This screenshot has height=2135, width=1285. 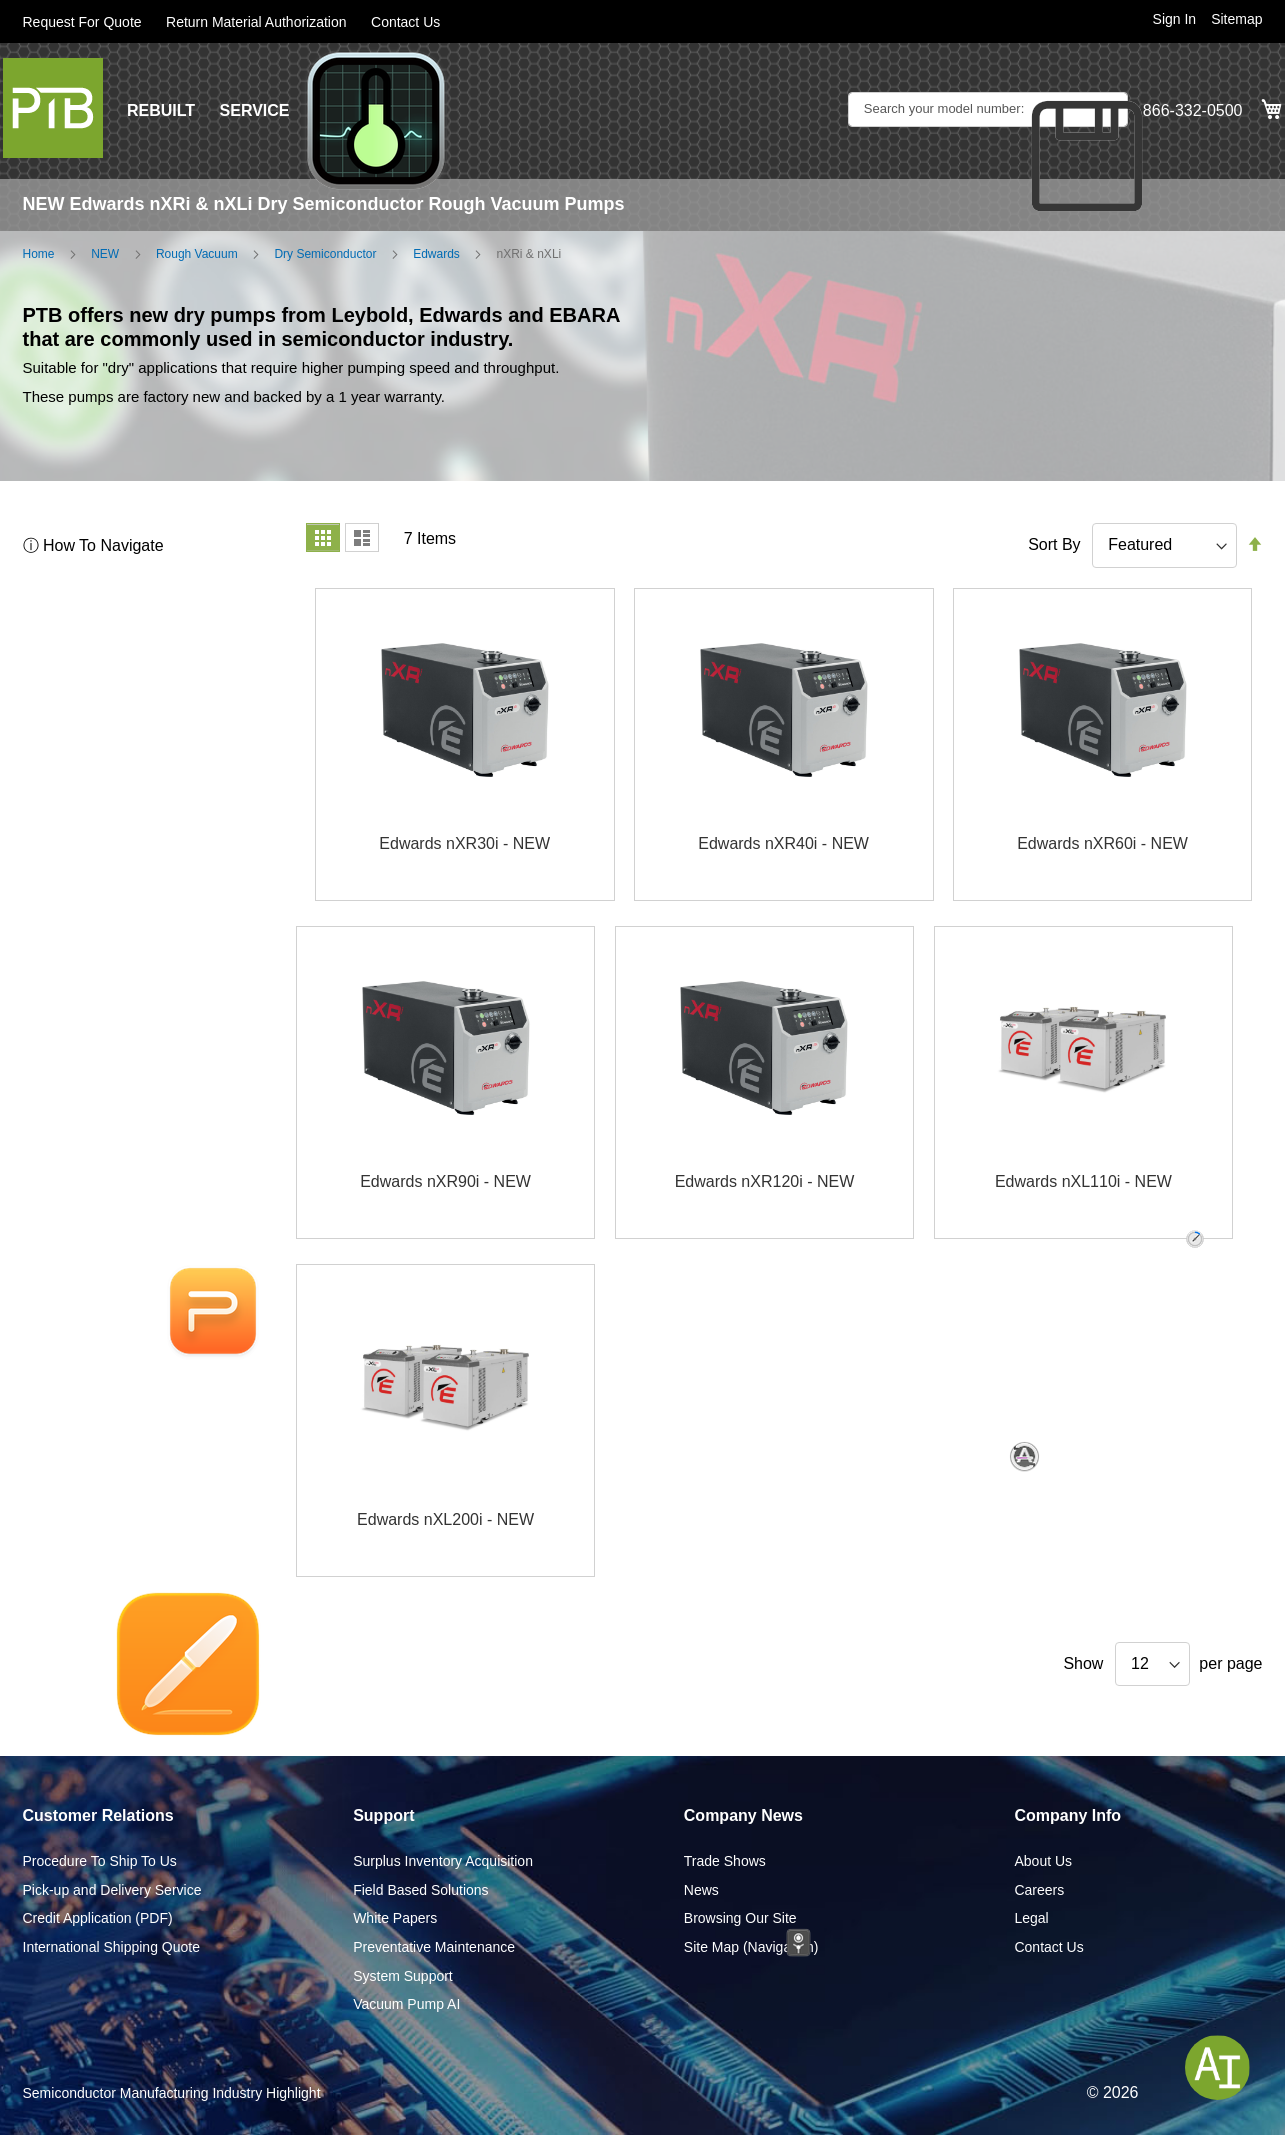 I want to click on open sysprof system profiler, so click(x=1195, y=1239).